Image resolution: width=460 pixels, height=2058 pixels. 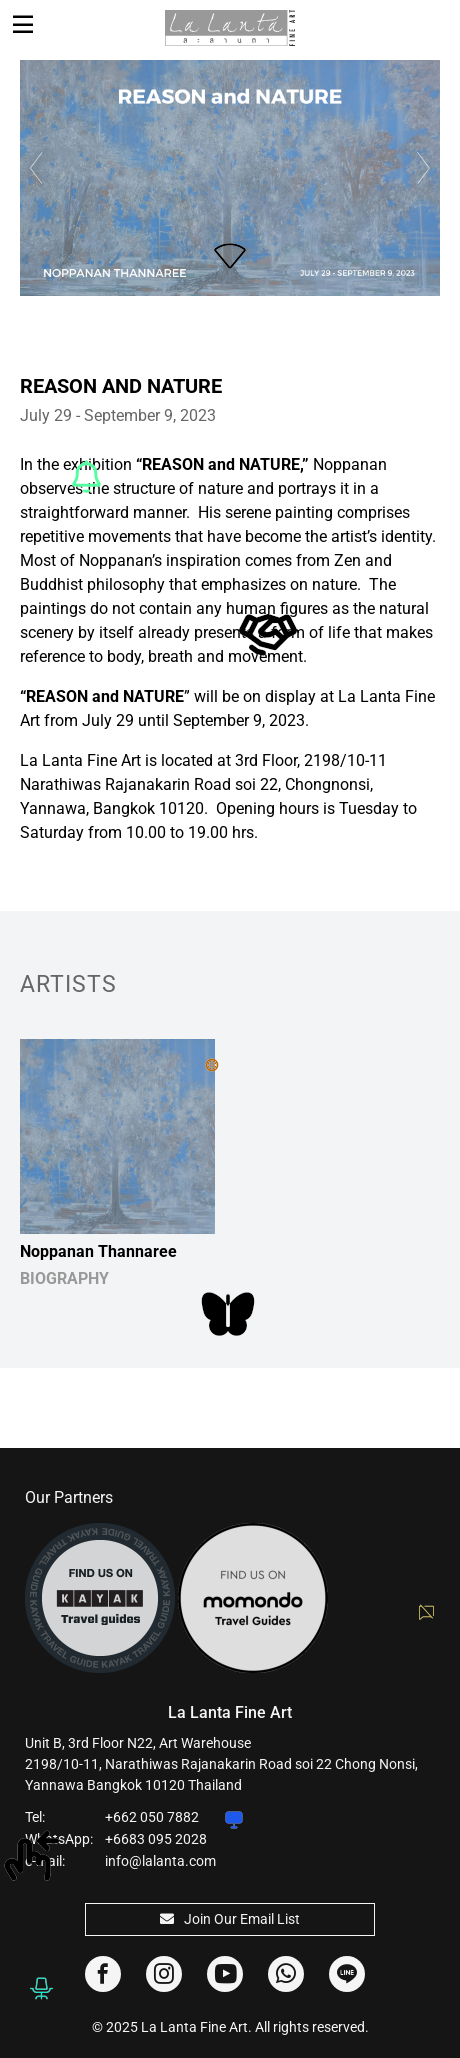 What do you see at coordinates (29, 1857) in the screenshot?
I see `swipe left to continue or dismiss` at bounding box center [29, 1857].